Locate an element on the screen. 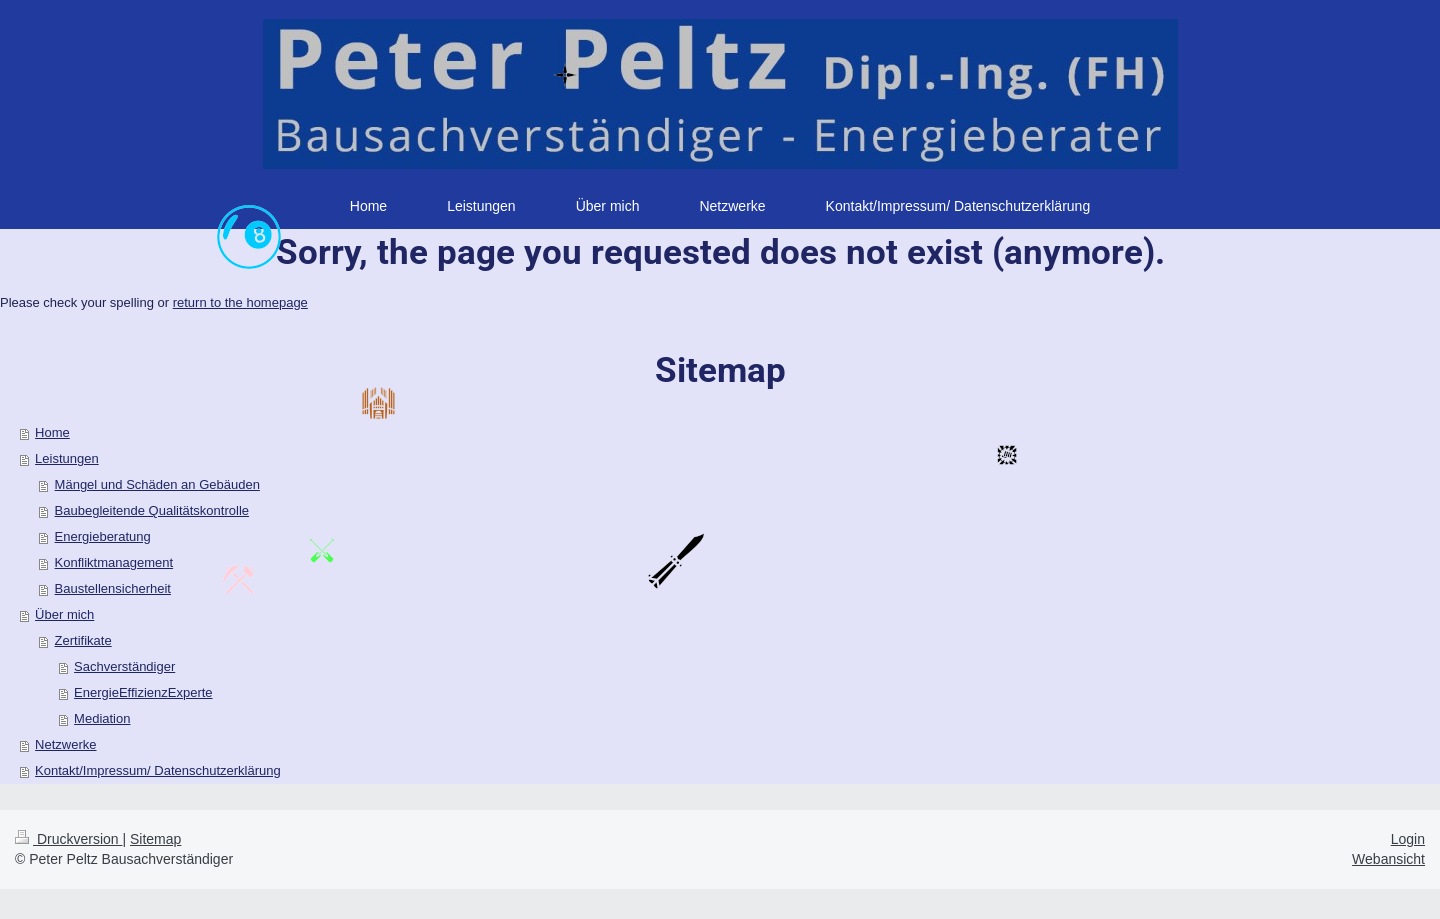 The image size is (1440, 919). activate a powerful attack or special move is located at coordinates (1007, 455).